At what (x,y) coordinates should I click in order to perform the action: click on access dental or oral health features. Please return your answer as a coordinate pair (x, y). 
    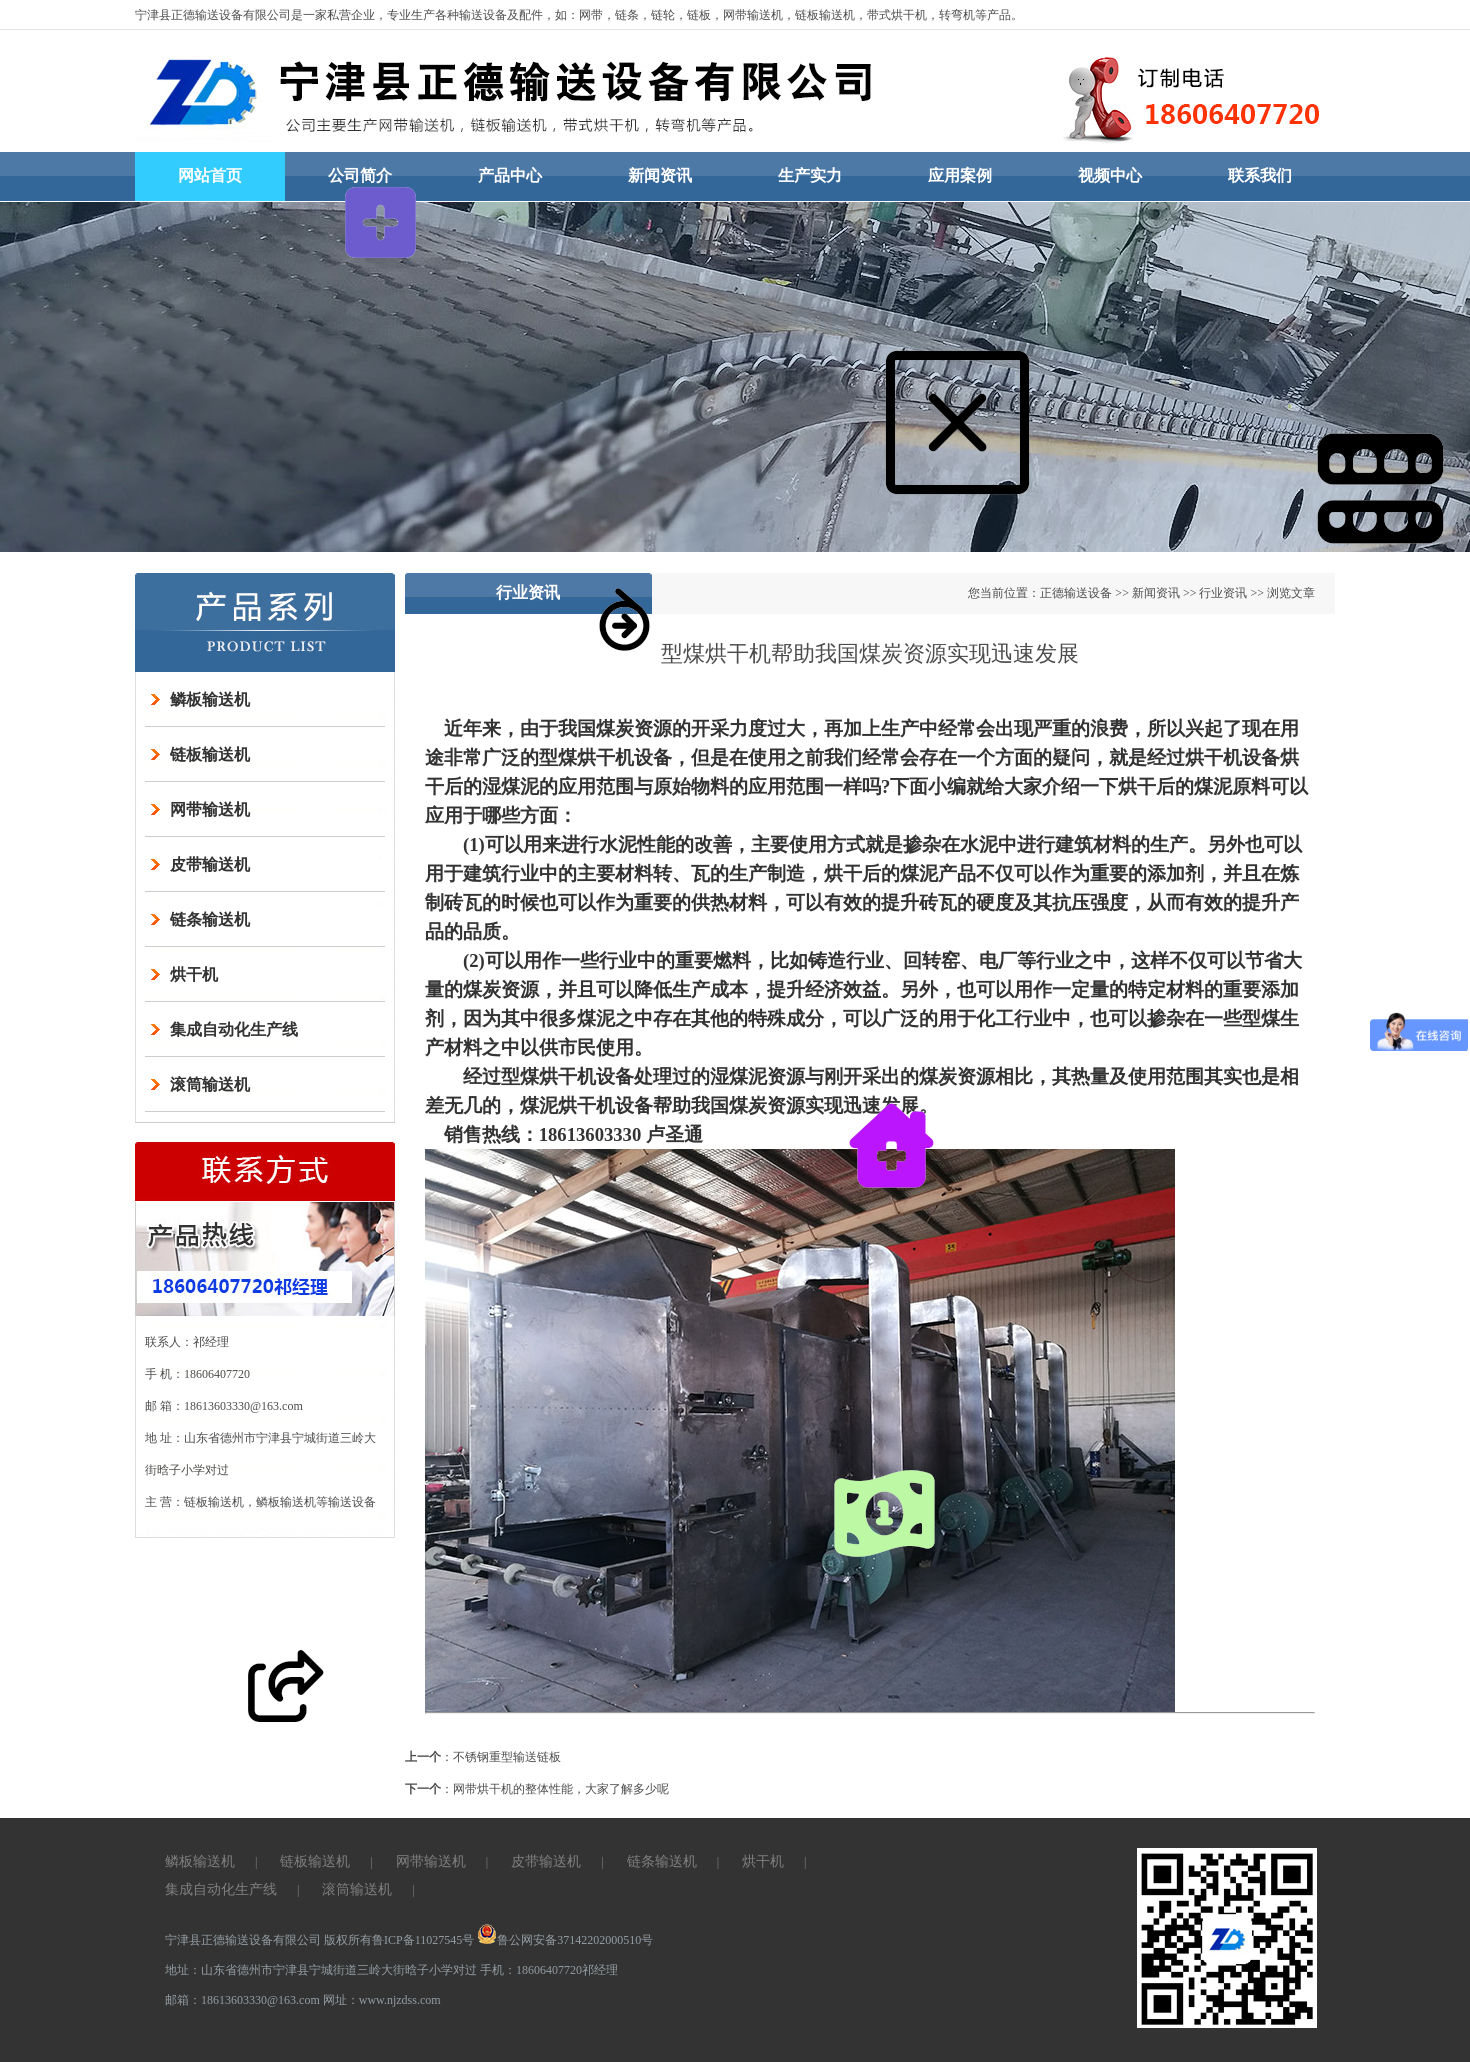
    Looking at the image, I should click on (1380, 488).